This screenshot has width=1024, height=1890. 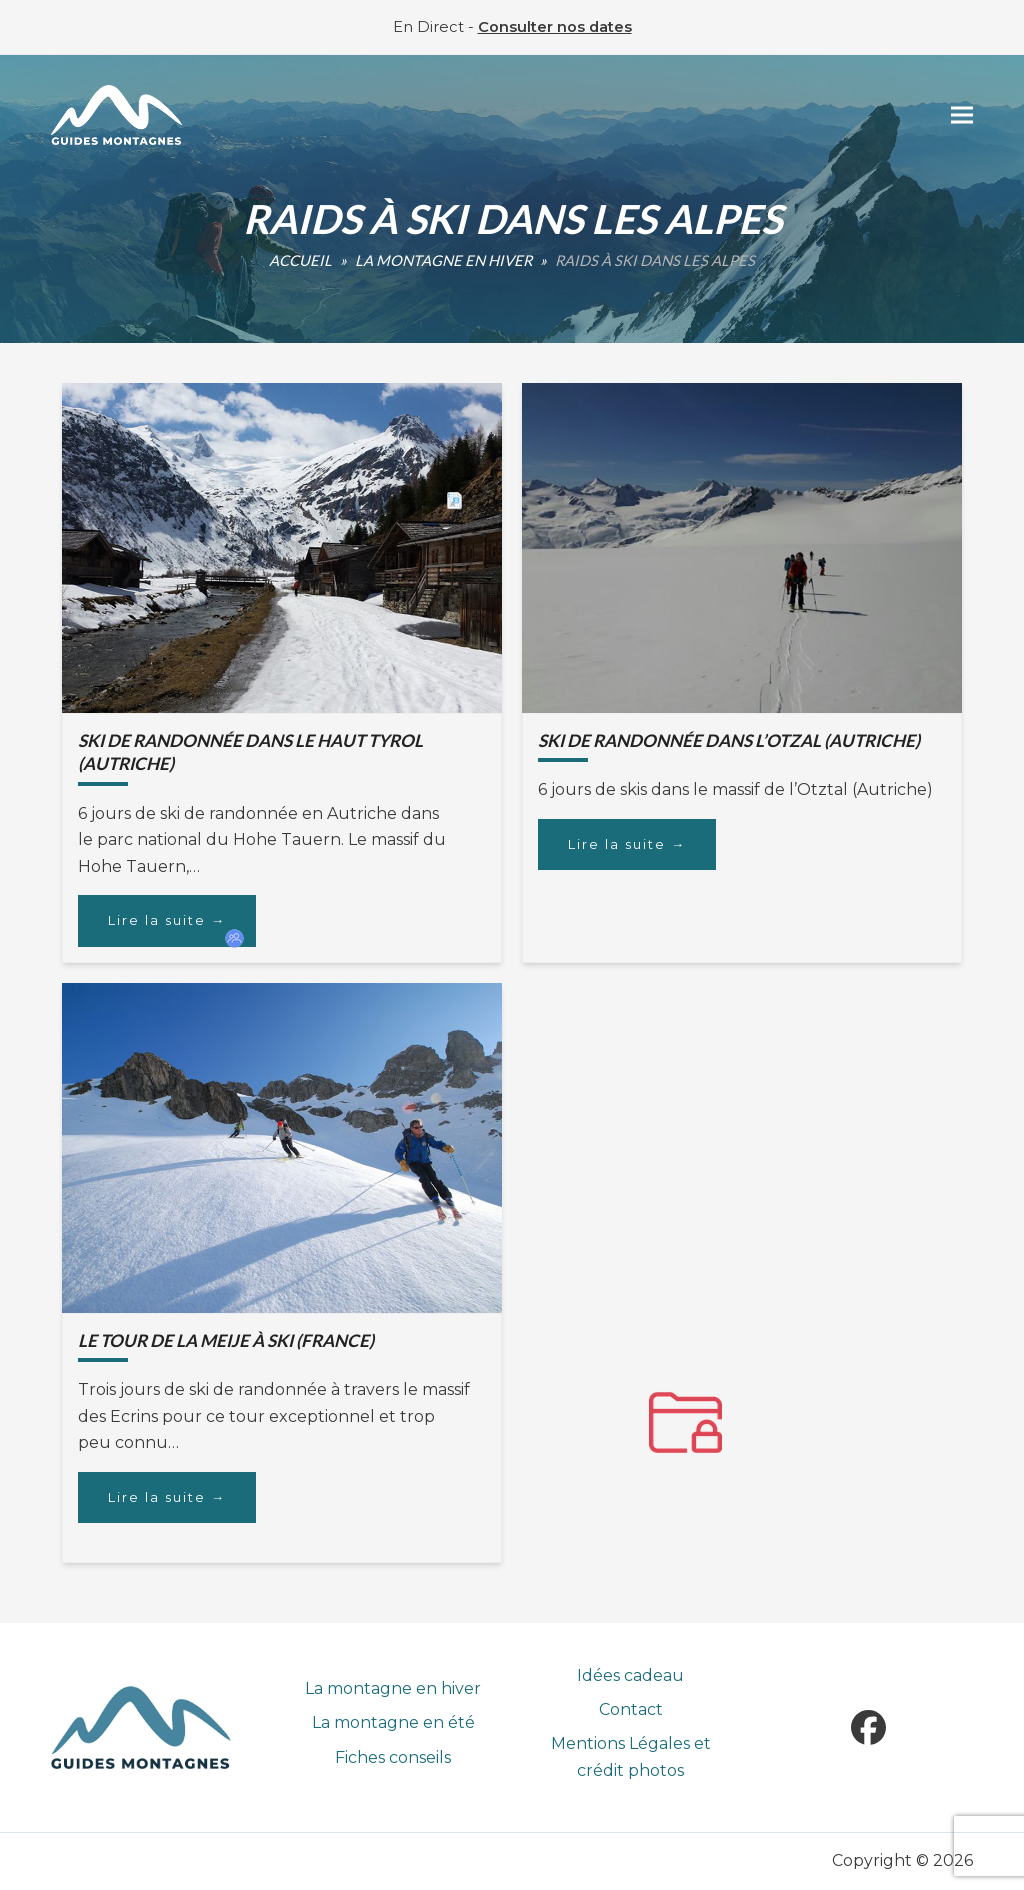 What do you see at coordinates (234, 938) in the screenshot?
I see `indicates shared or collaborative content` at bounding box center [234, 938].